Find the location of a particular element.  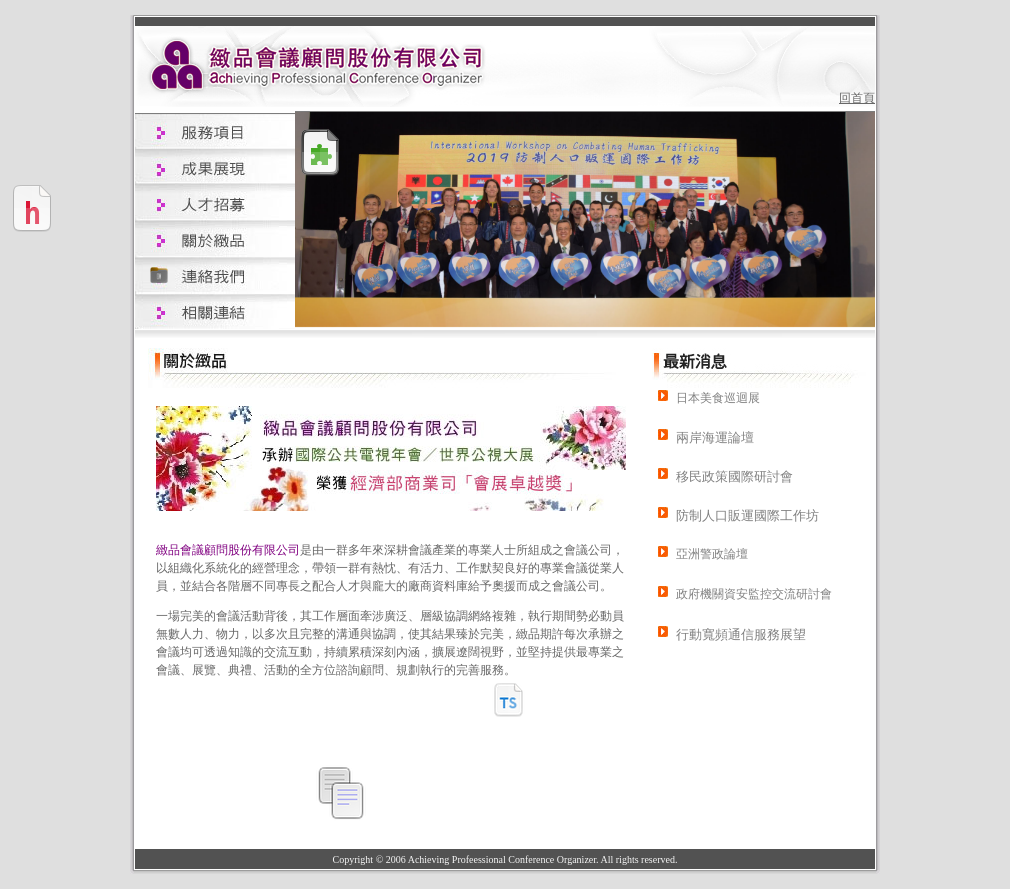

copy selected content to clipboard is located at coordinates (341, 793).